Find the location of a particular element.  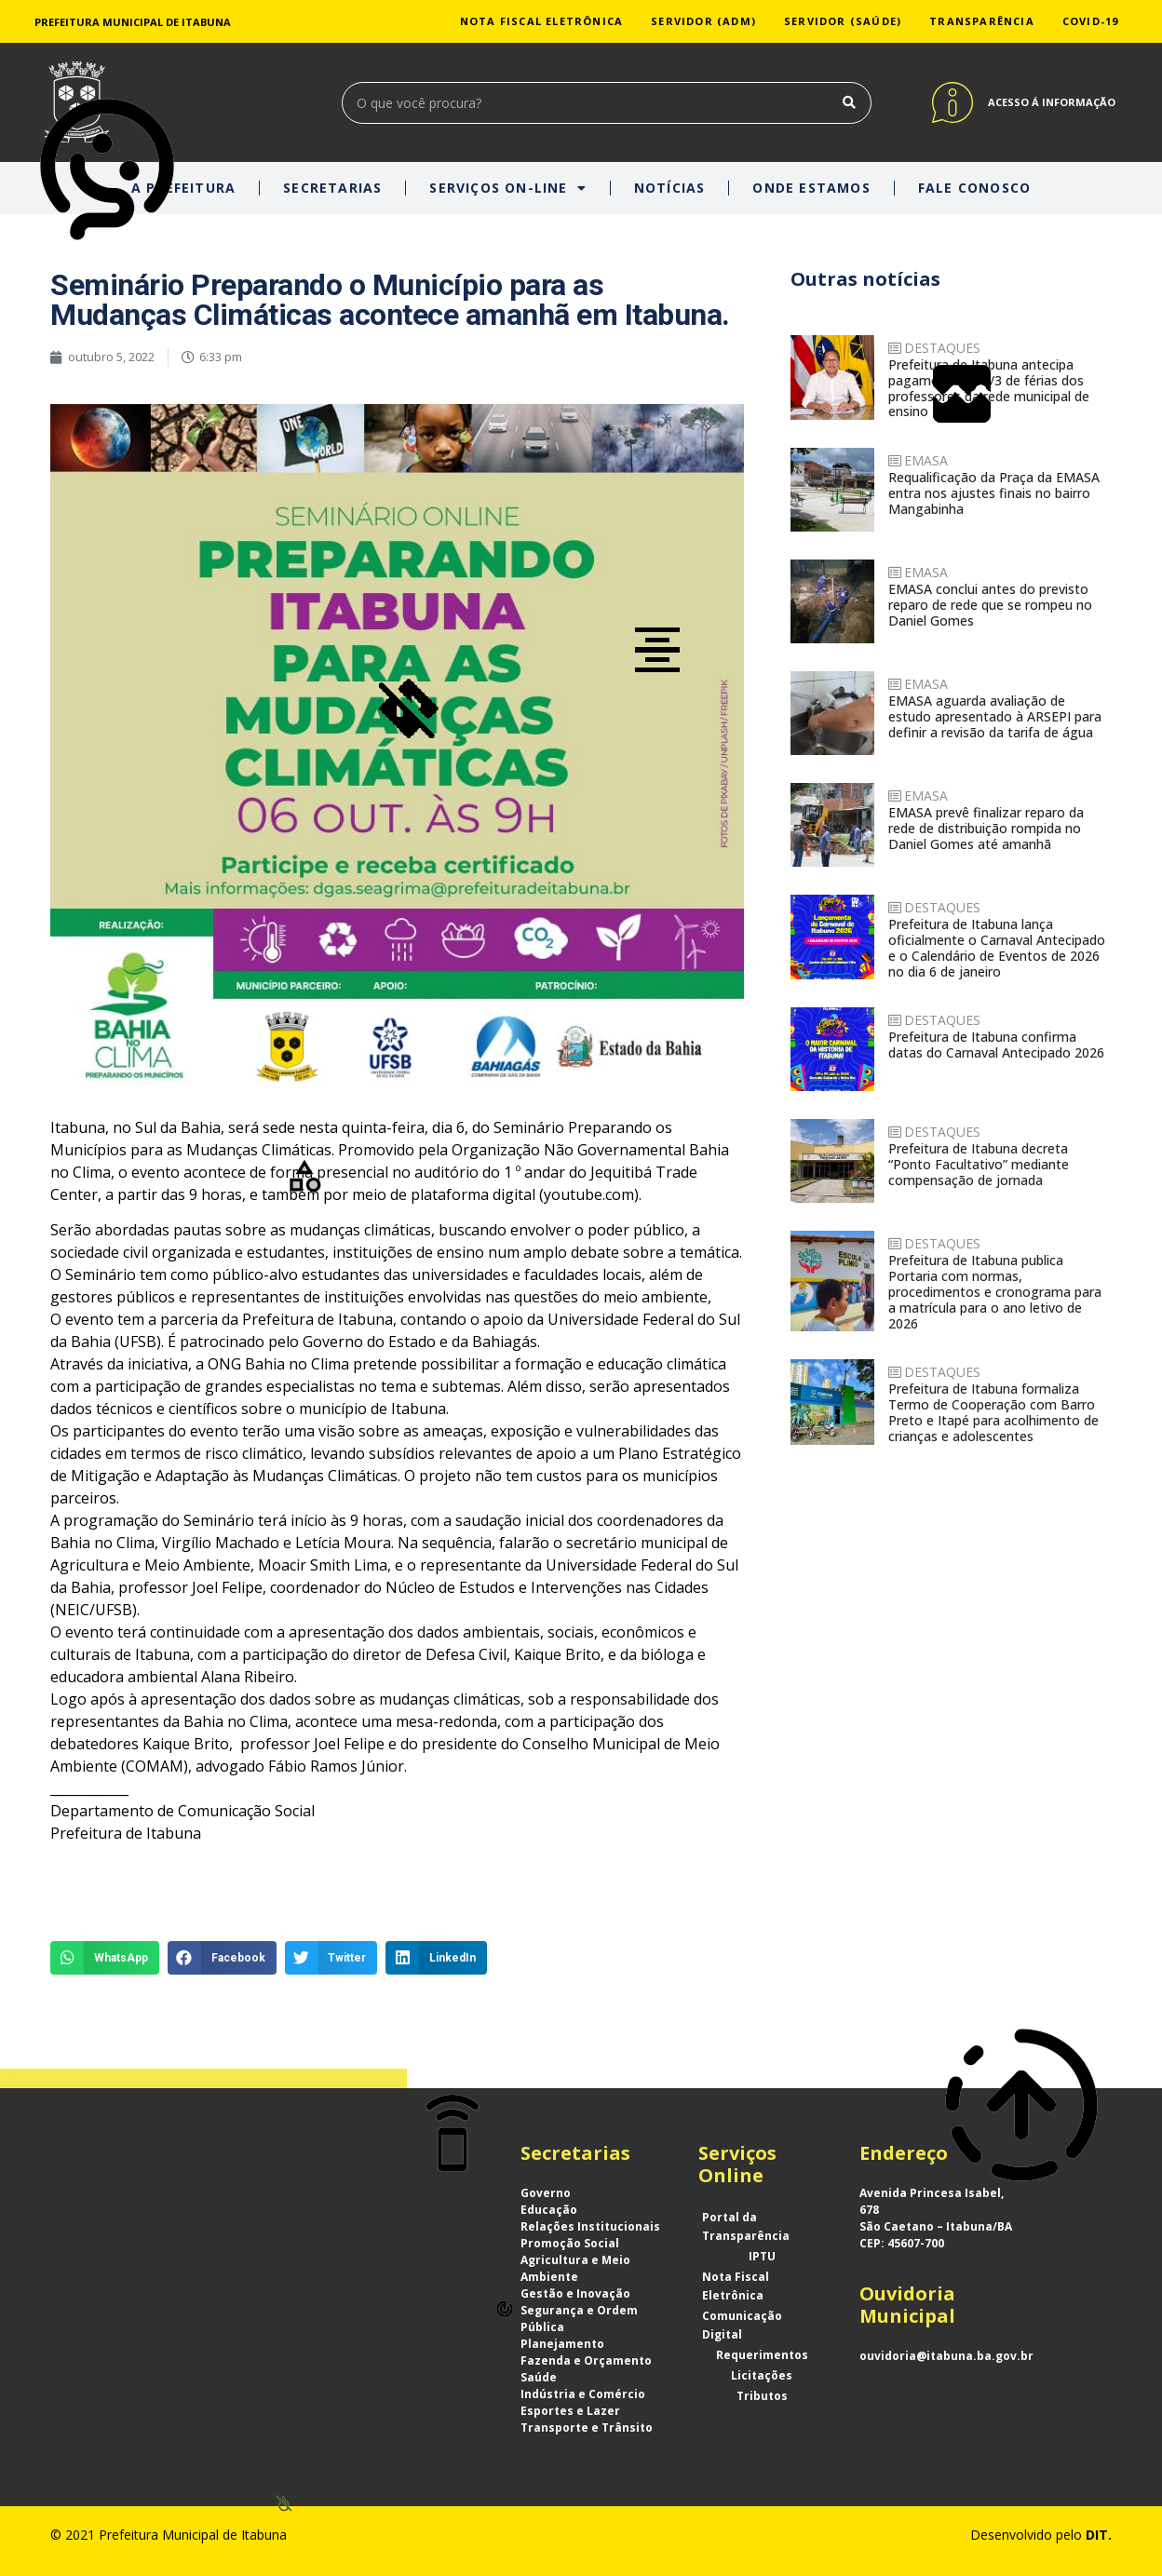

track changes or revisions in a document is located at coordinates (505, 2309).